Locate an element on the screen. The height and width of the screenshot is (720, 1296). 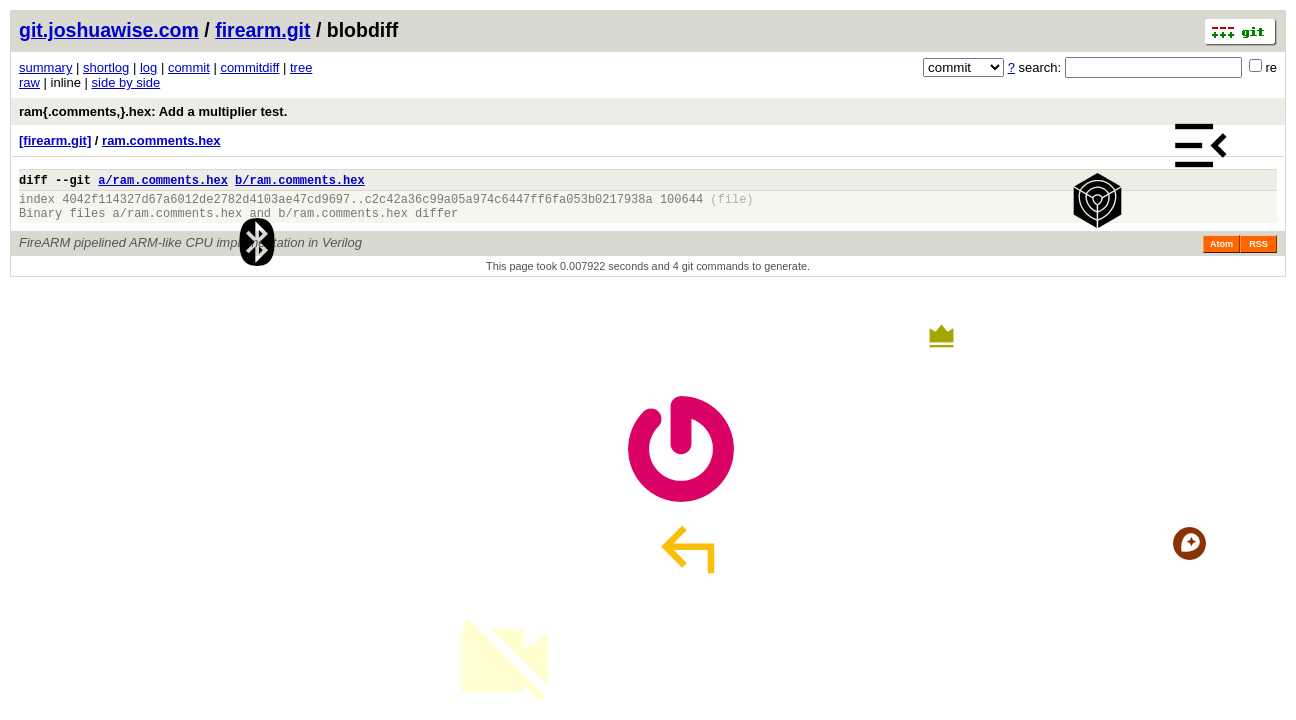
link to gravatar profile settings is located at coordinates (681, 449).